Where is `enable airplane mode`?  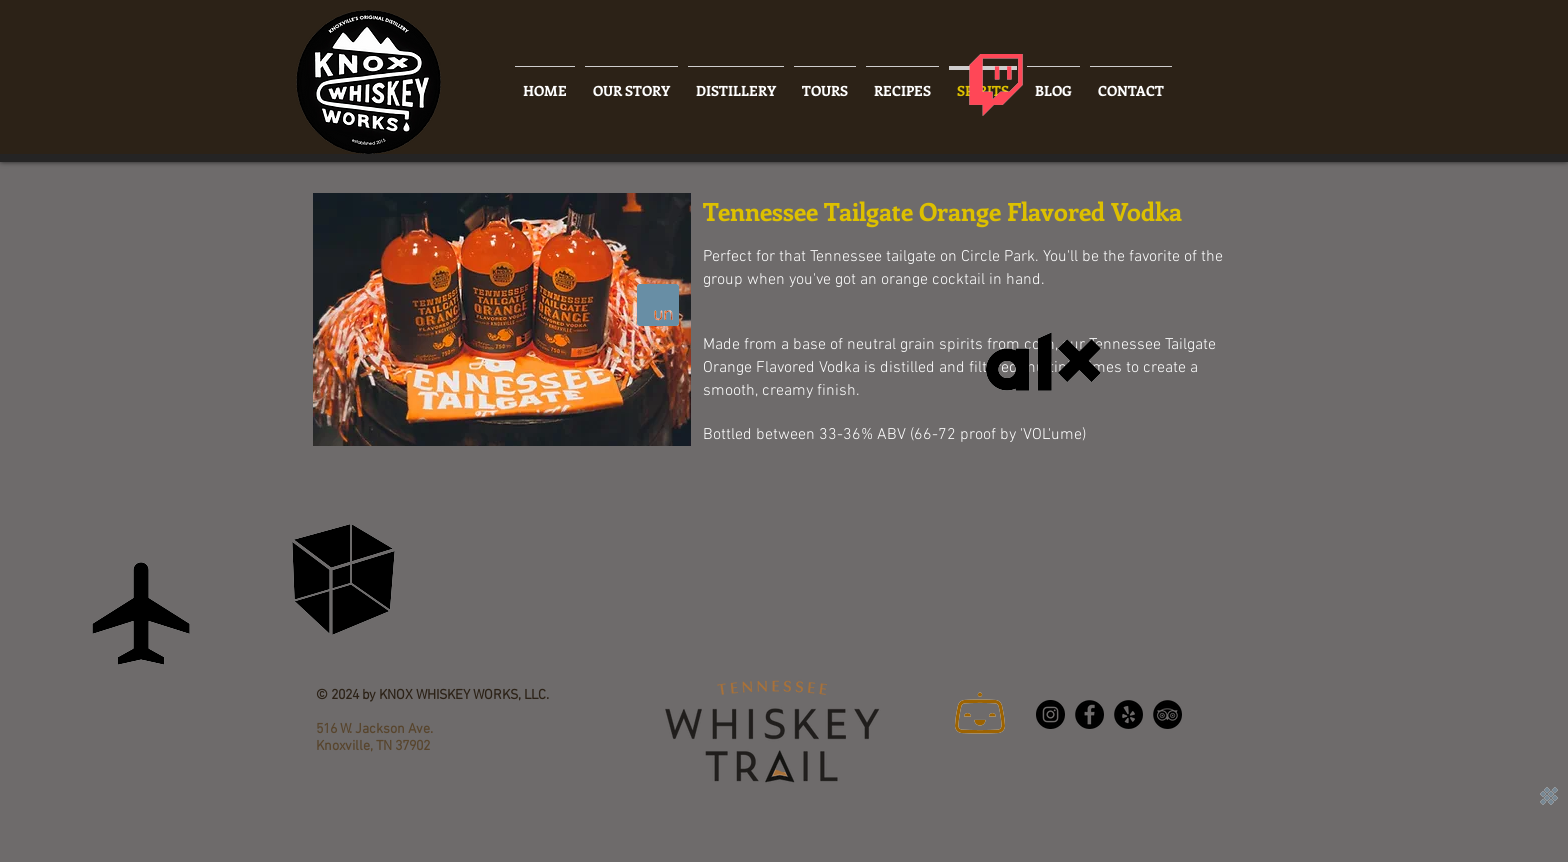 enable airplane mode is located at coordinates (138, 613).